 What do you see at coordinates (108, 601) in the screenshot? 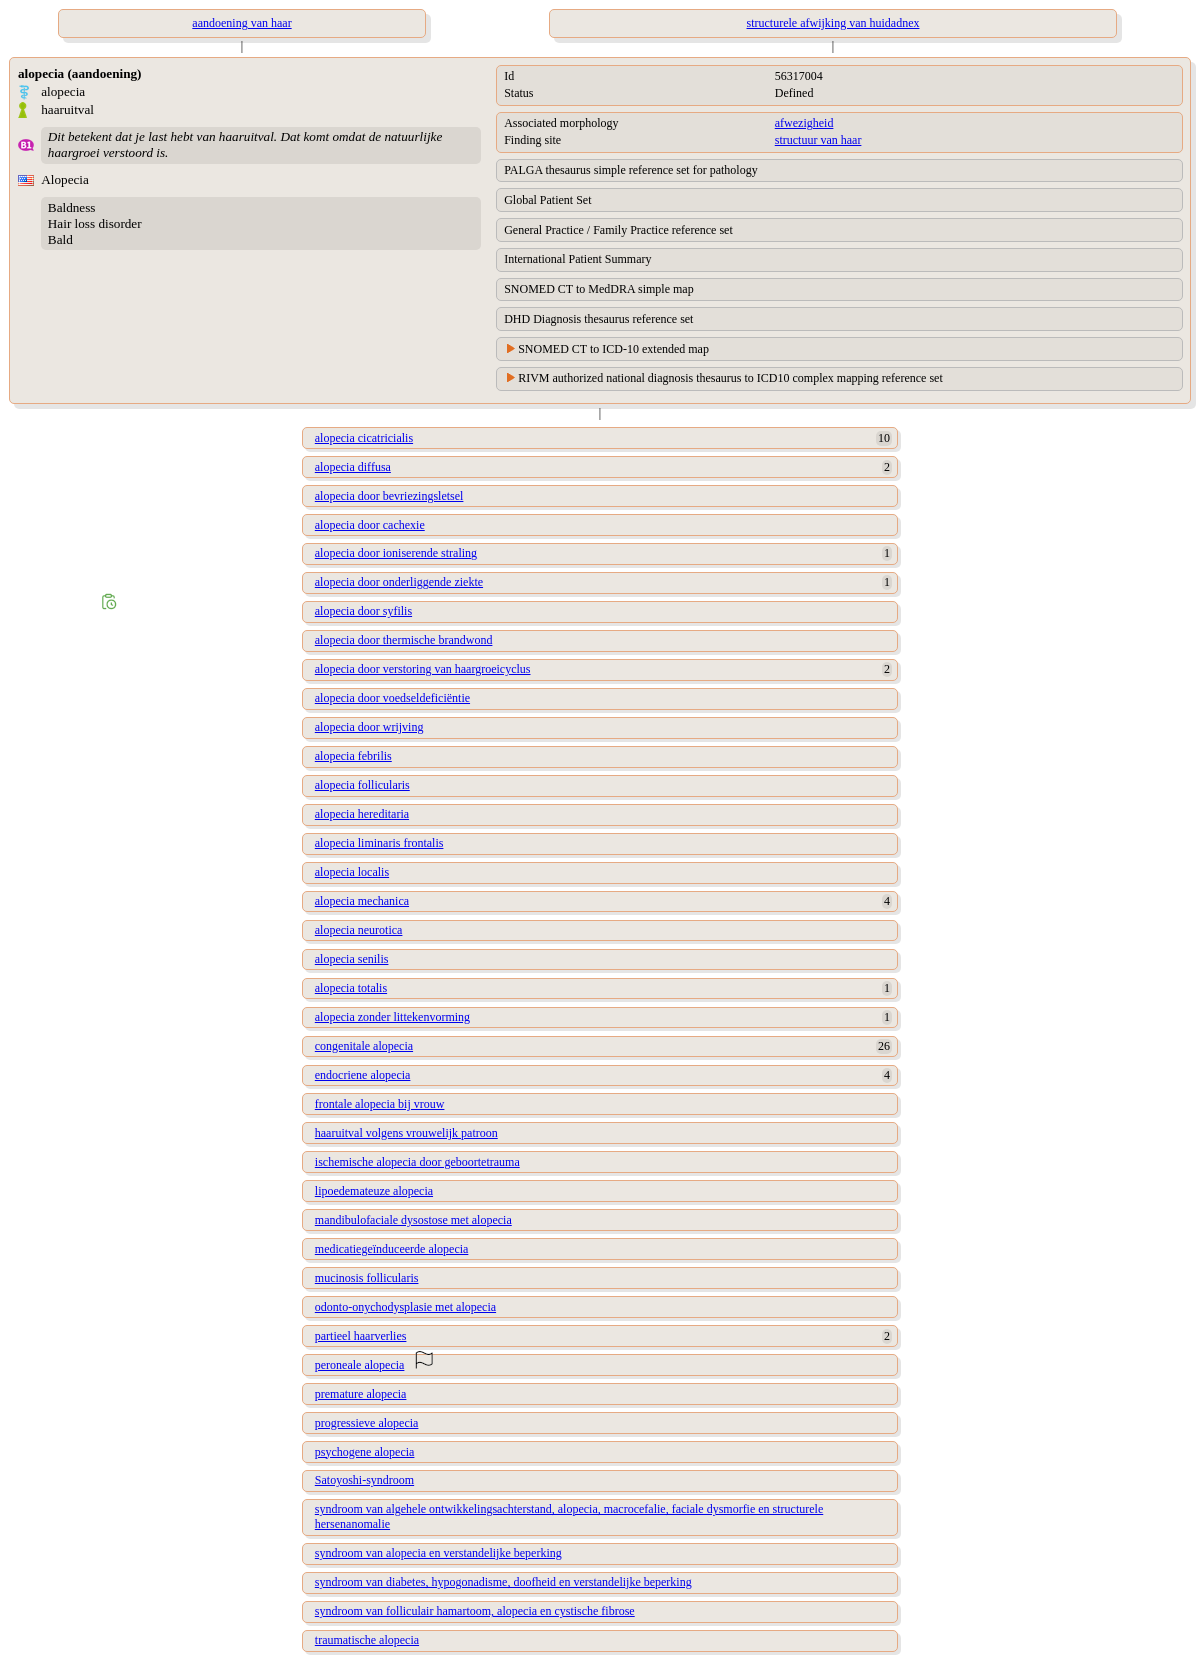
I see `view clipboard history` at bounding box center [108, 601].